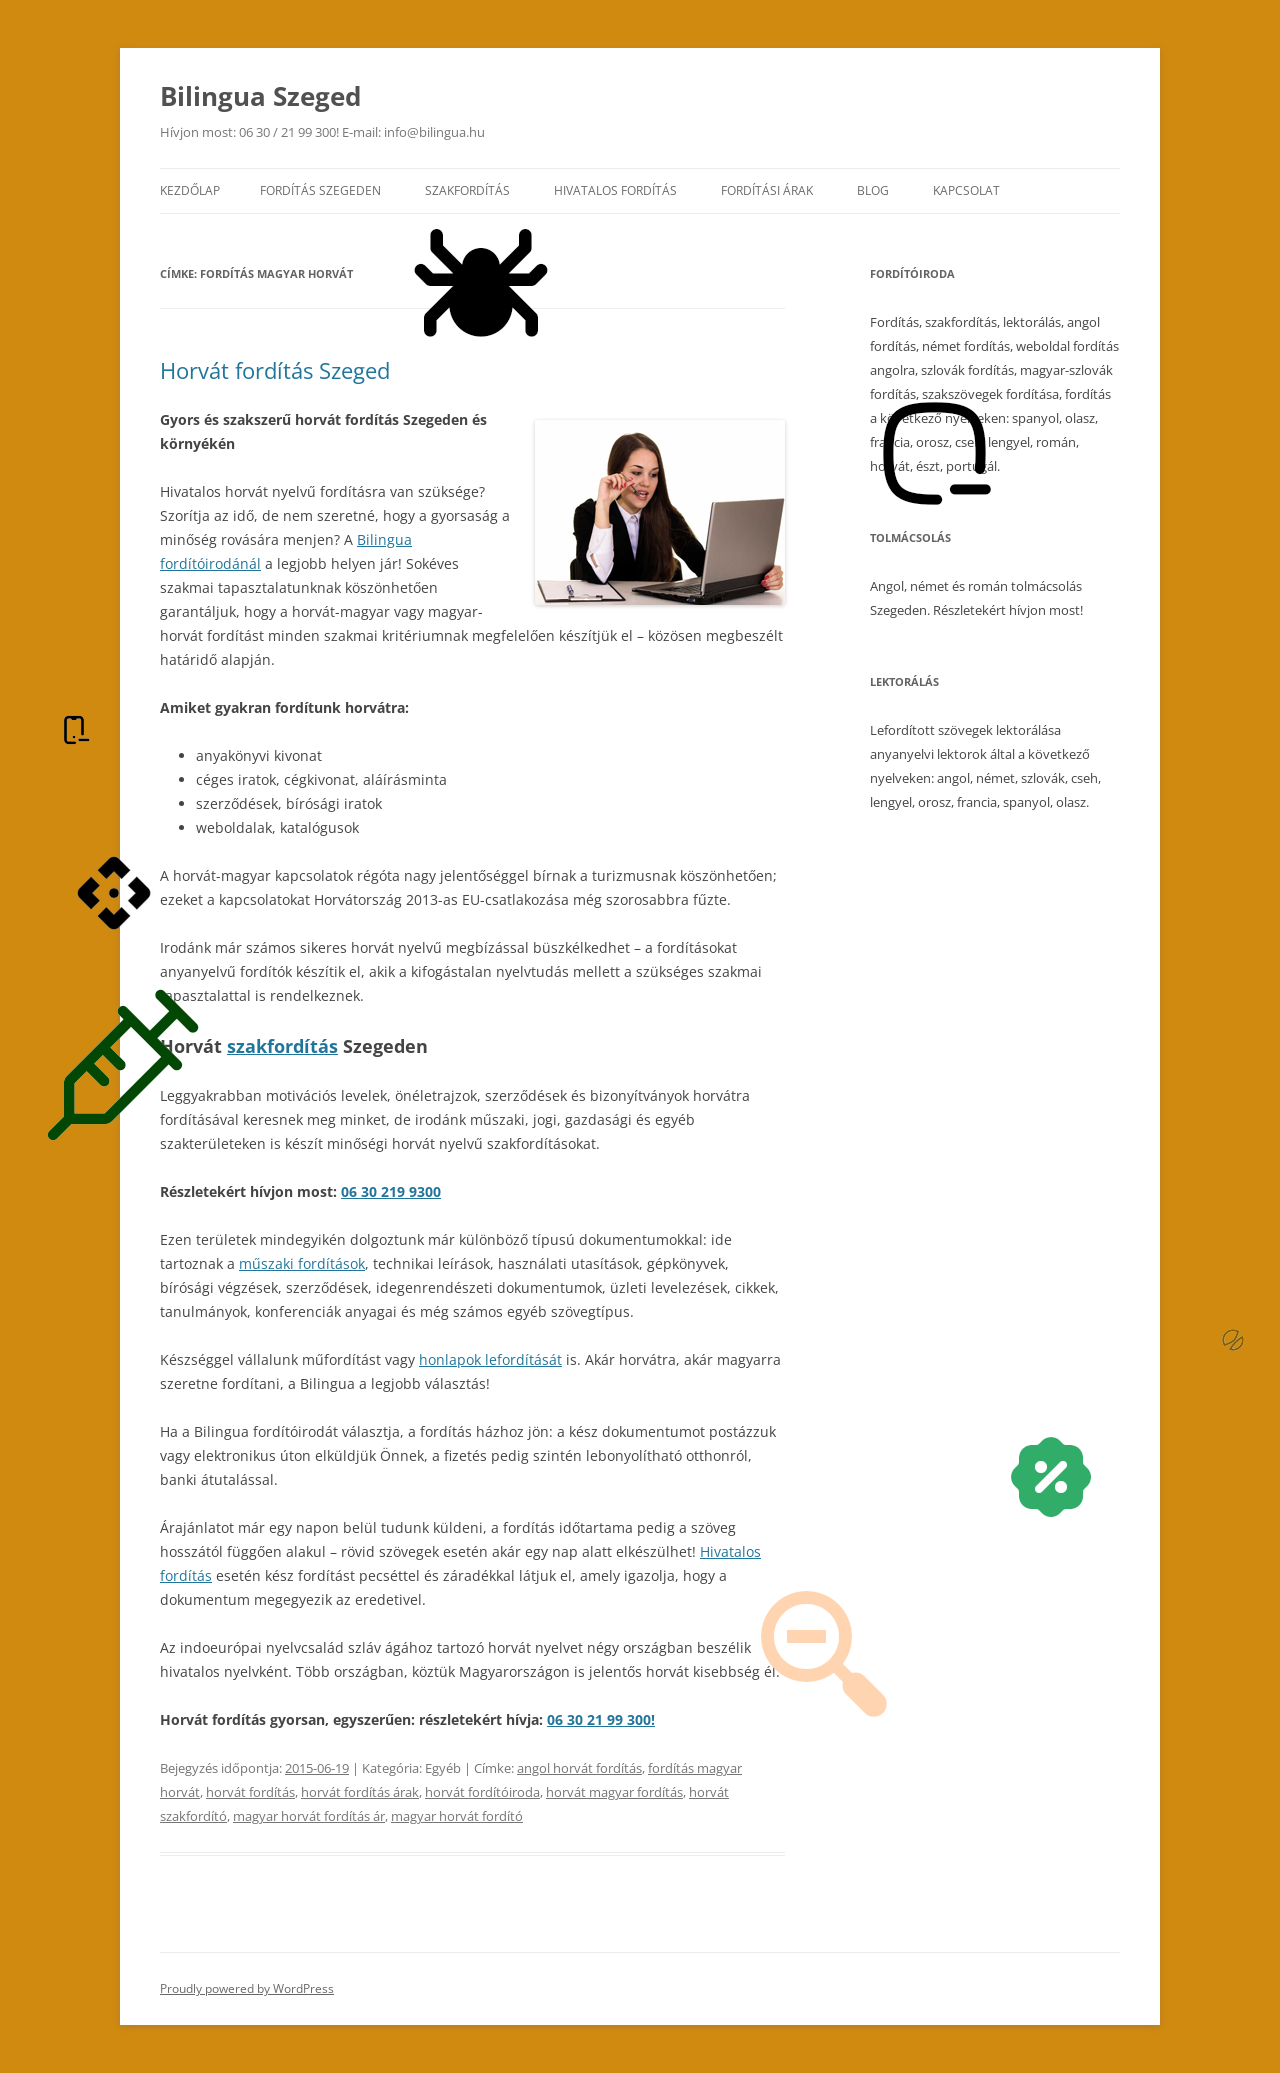 The height and width of the screenshot is (2073, 1280). What do you see at coordinates (934, 453) in the screenshot?
I see `remove item from selection` at bounding box center [934, 453].